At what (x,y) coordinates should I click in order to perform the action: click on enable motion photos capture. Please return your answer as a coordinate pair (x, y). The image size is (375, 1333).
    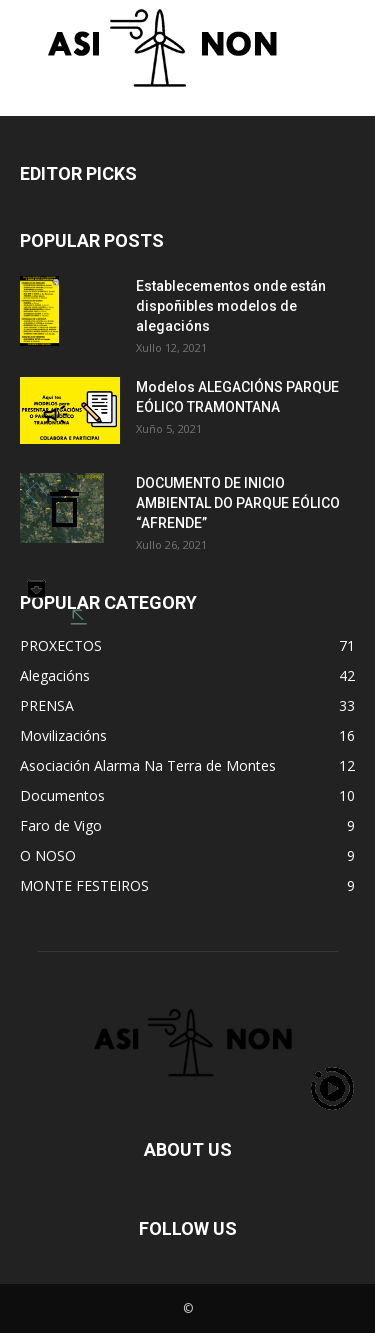
    Looking at the image, I should click on (332, 1088).